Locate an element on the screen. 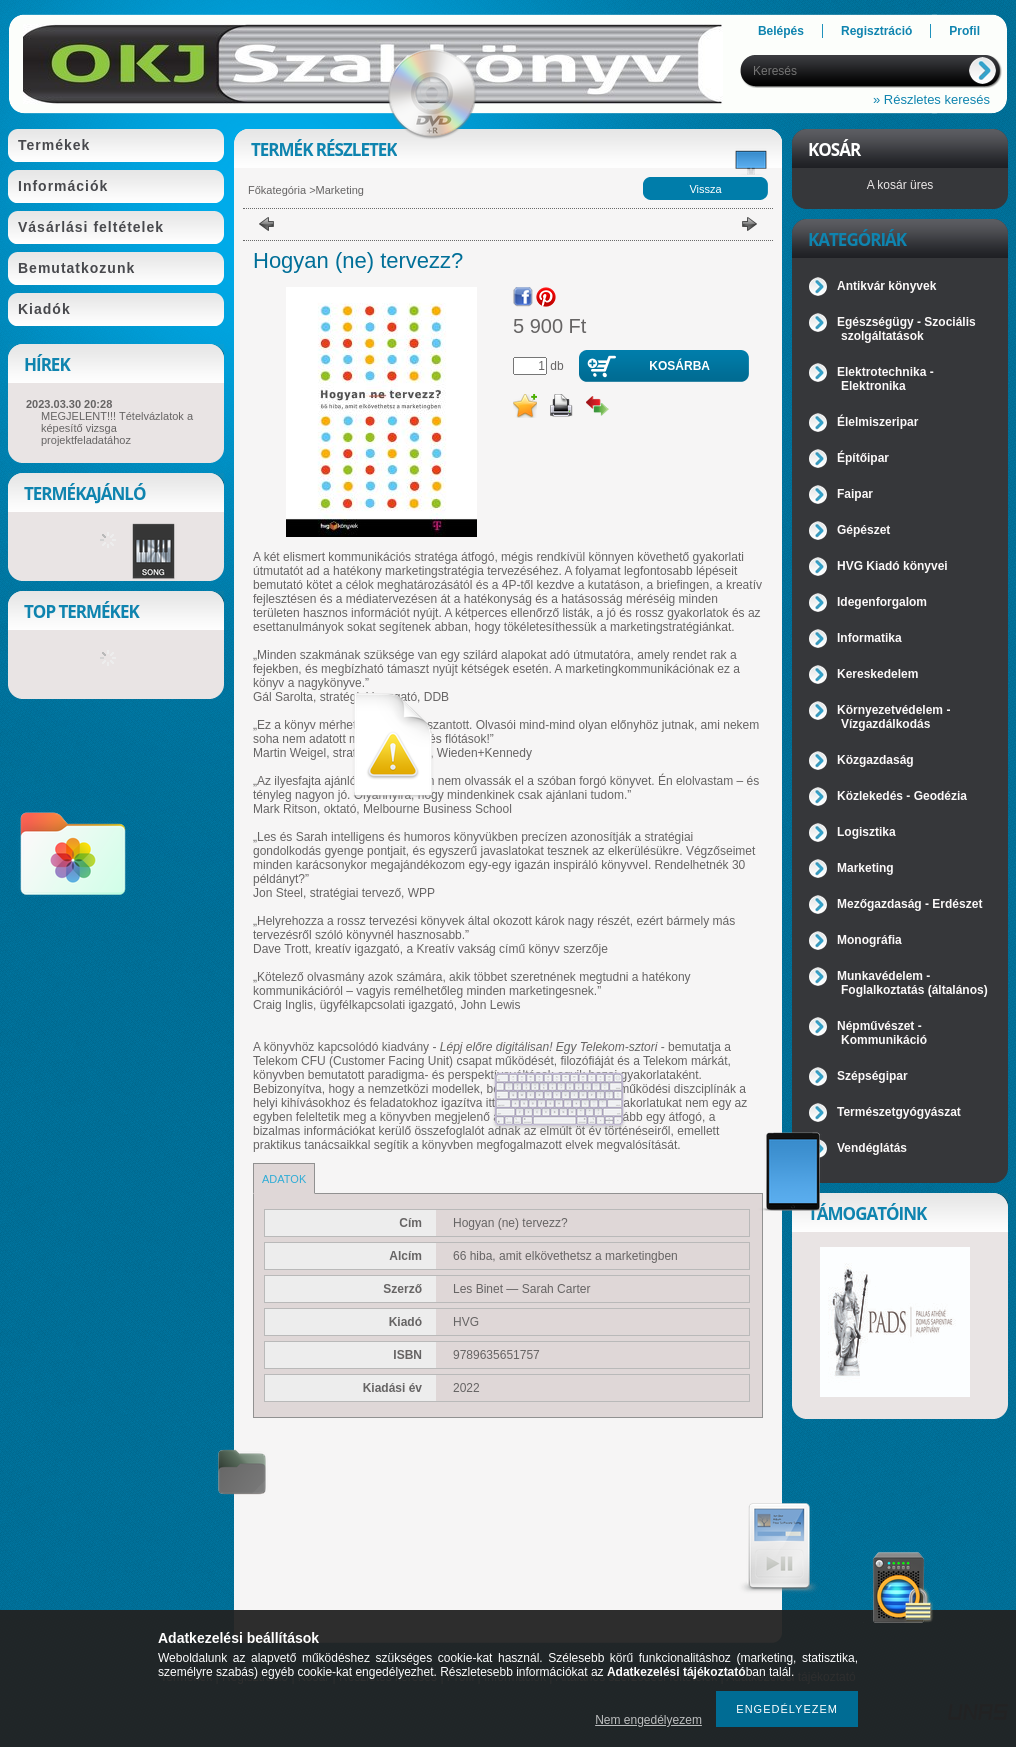  apple studio display monitor is located at coordinates (751, 161).